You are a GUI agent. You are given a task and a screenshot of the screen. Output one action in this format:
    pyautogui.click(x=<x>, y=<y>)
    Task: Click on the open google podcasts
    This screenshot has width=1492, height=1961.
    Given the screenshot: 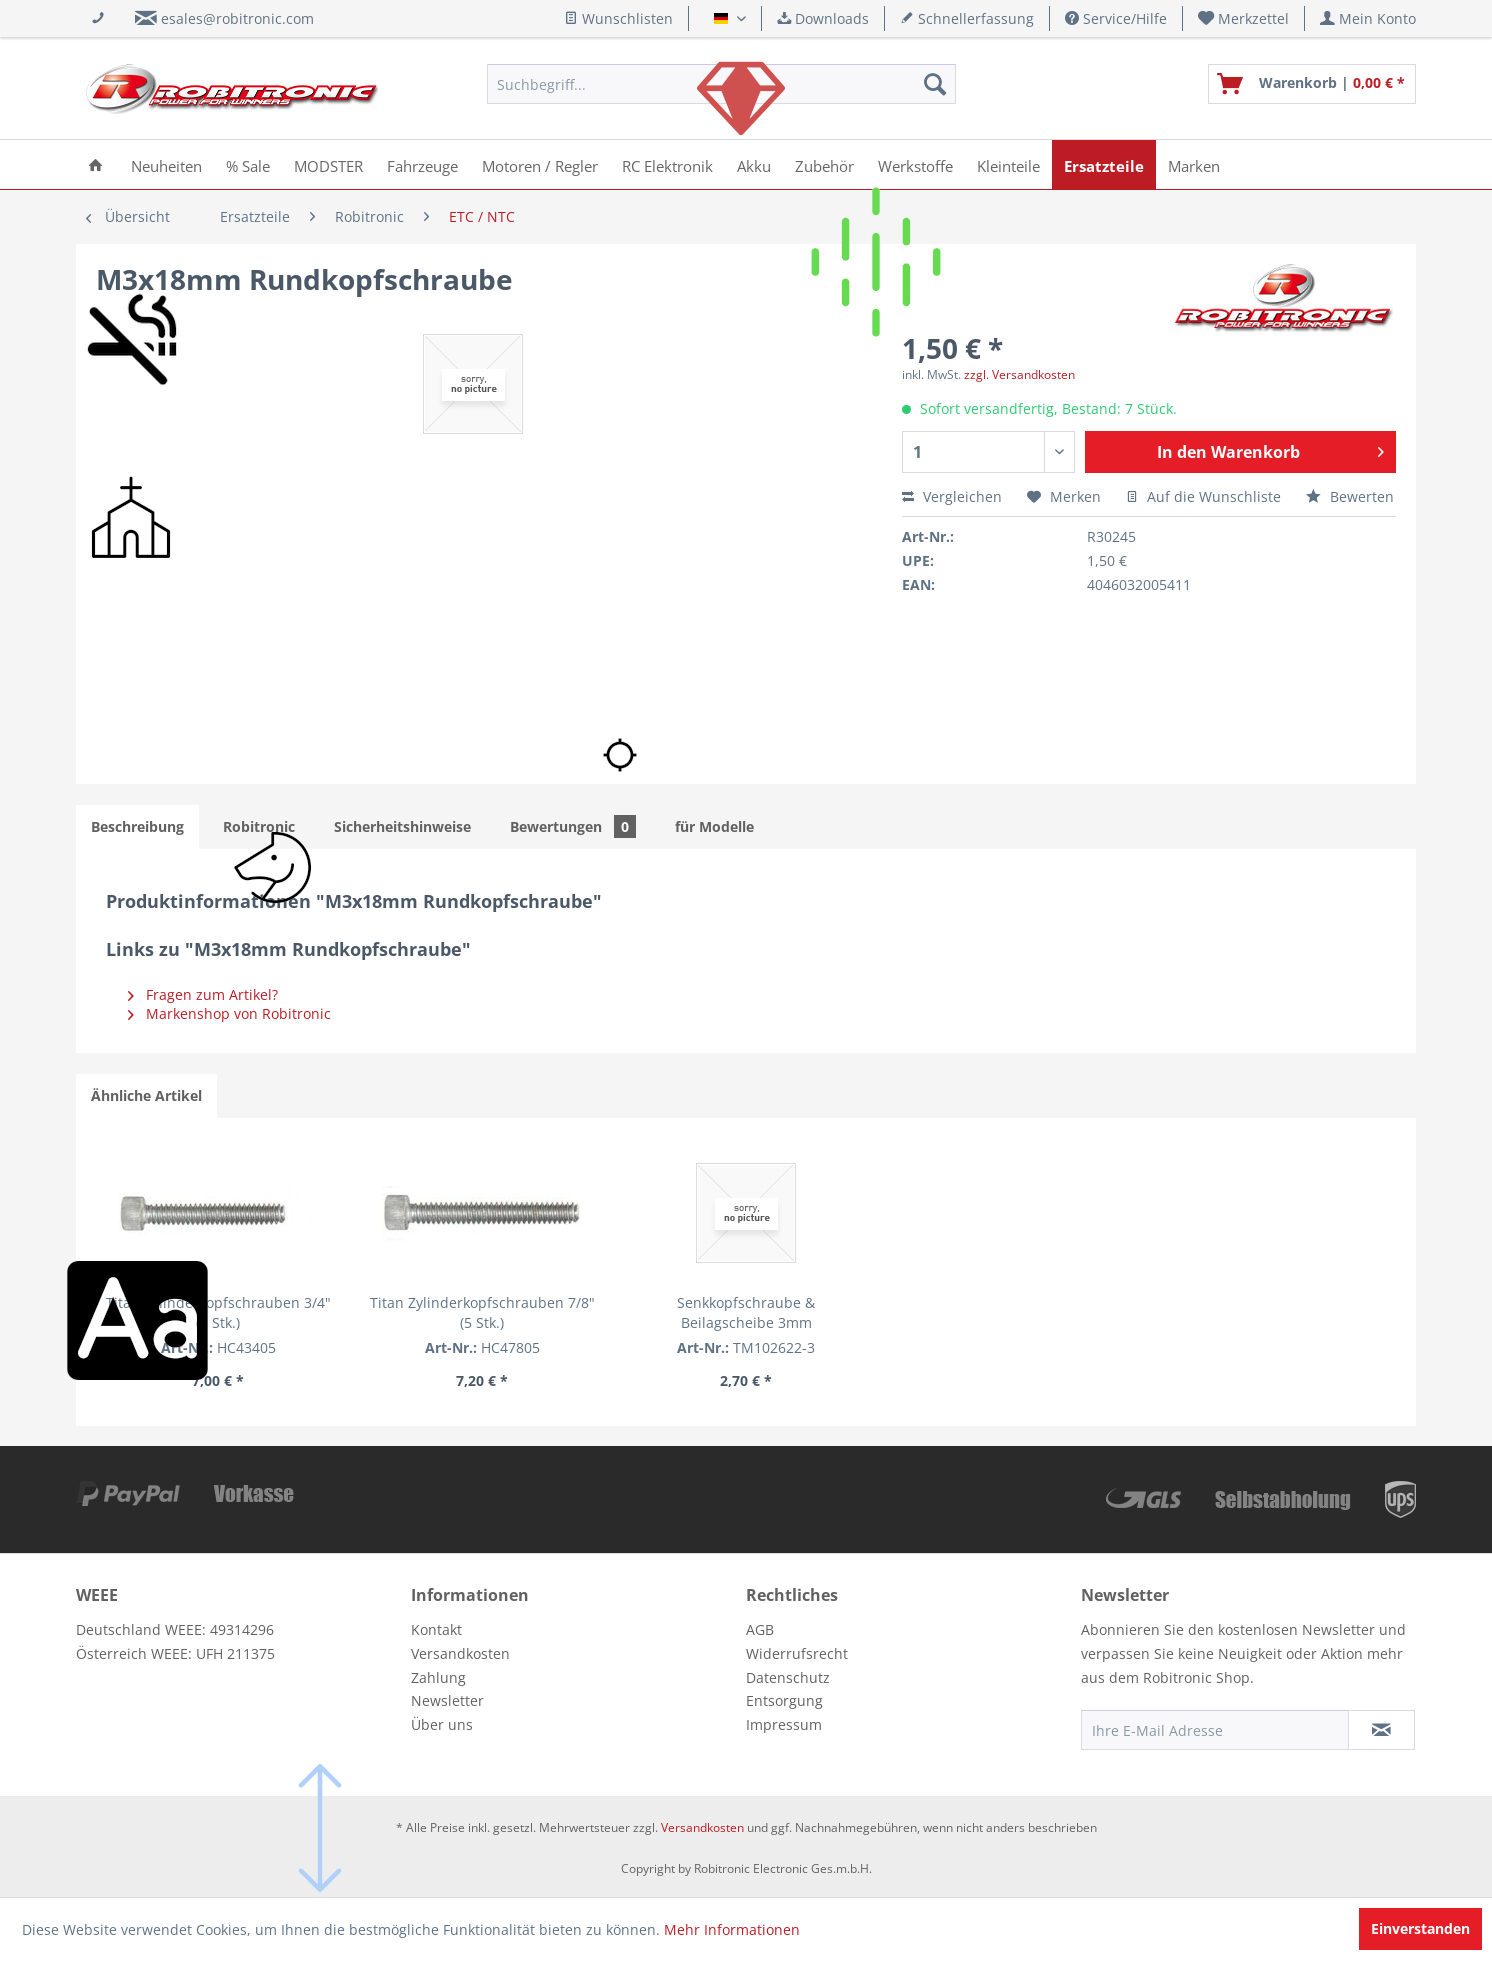 What is the action you would take?
    pyautogui.click(x=876, y=262)
    